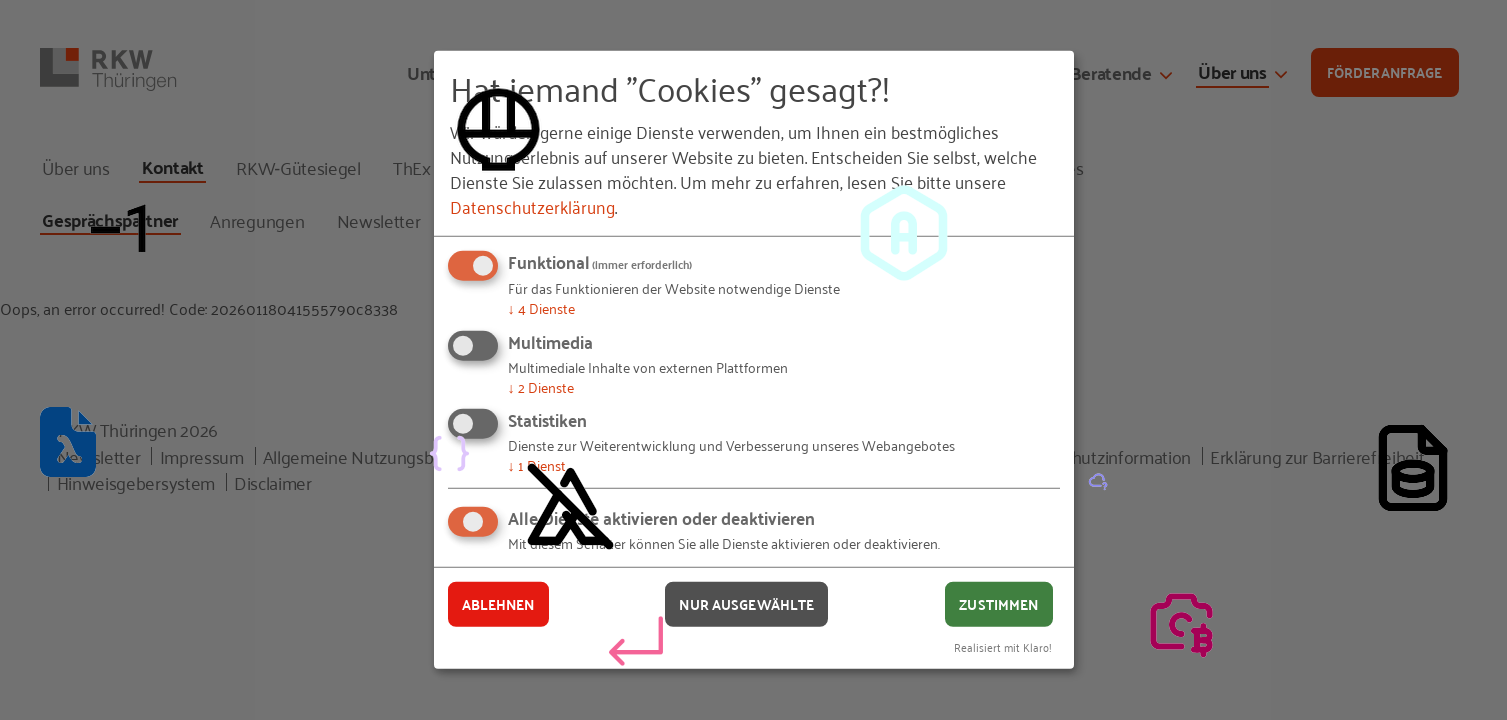  What do you see at coordinates (449, 453) in the screenshot?
I see `insert code block or code snippet` at bounding box center [449, 453].